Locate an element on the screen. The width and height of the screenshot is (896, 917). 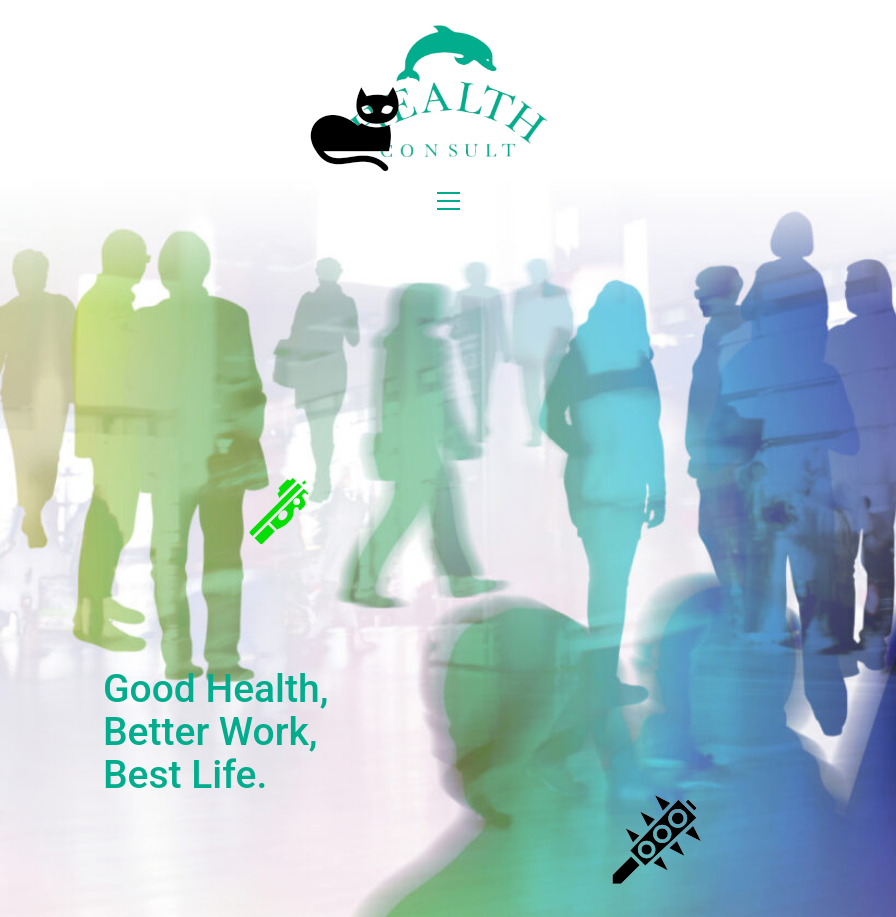
select melee weapon in game inventory is located at coordinates (656, 839).